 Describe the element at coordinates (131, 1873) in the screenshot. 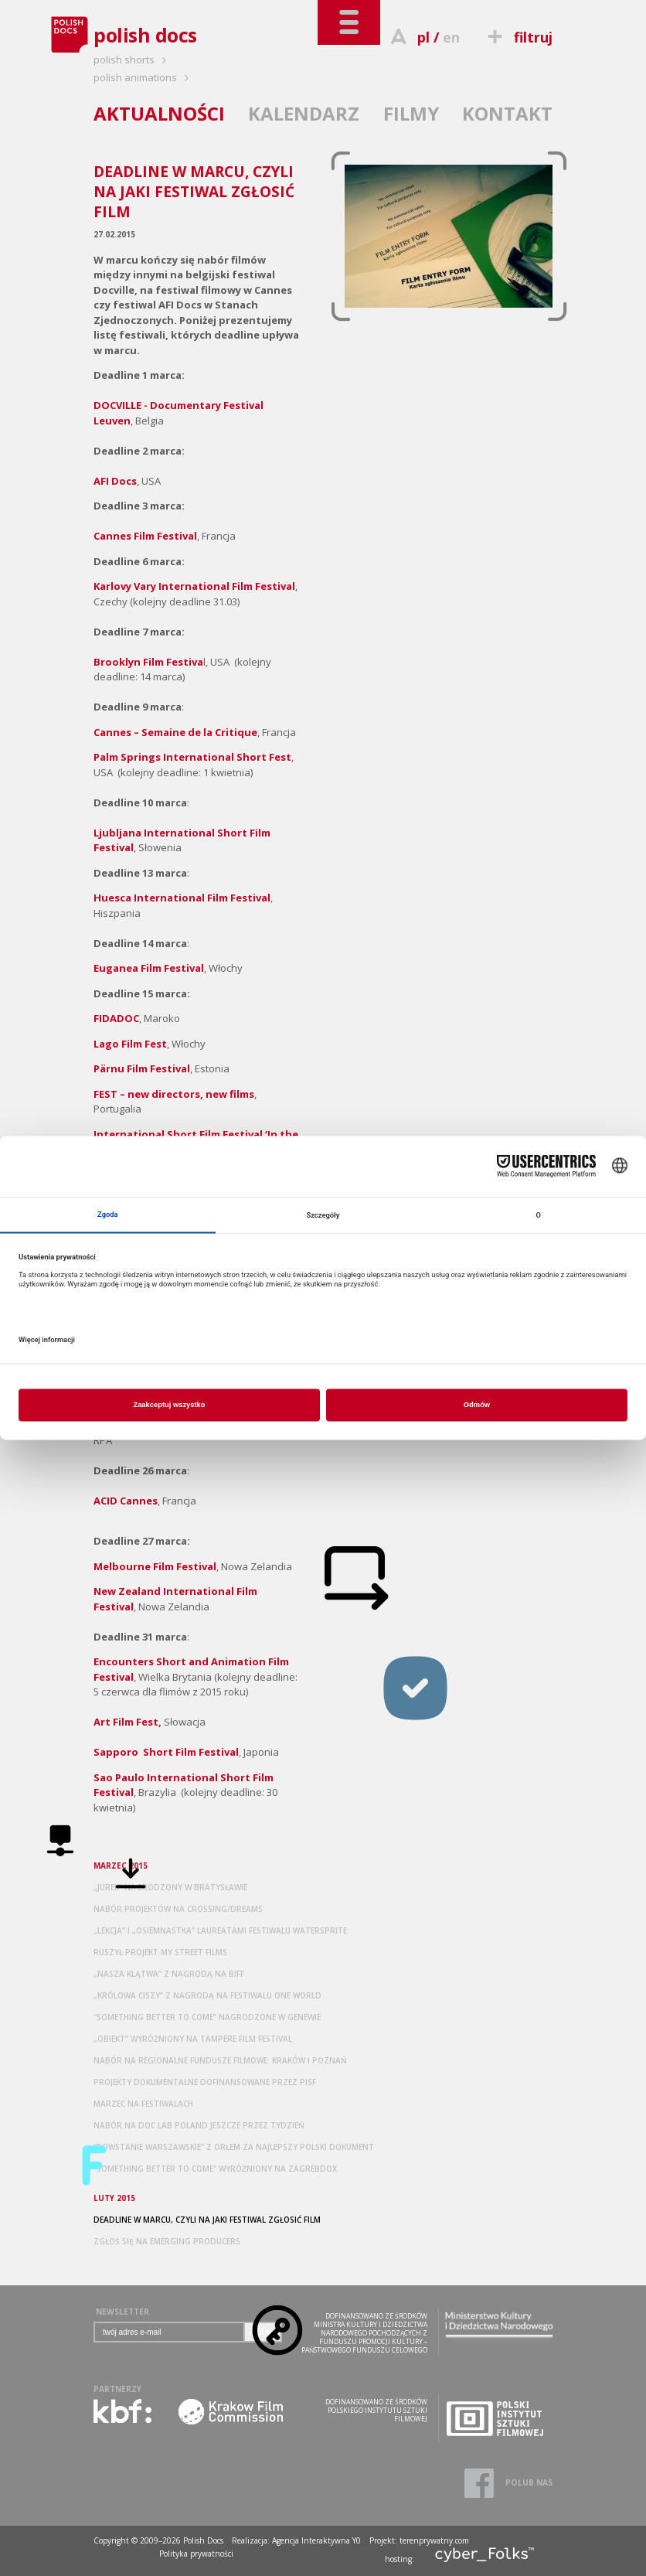

I see `download file to device` at that location.